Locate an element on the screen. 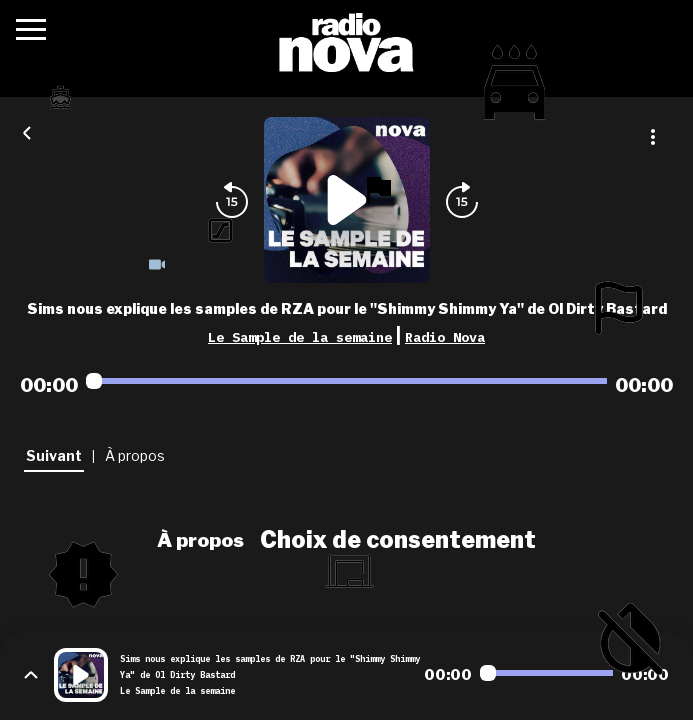 The height and width of the screenshot is (720, 693). indicates escalator location in a building or transit station is located at coordinates (220, 230).